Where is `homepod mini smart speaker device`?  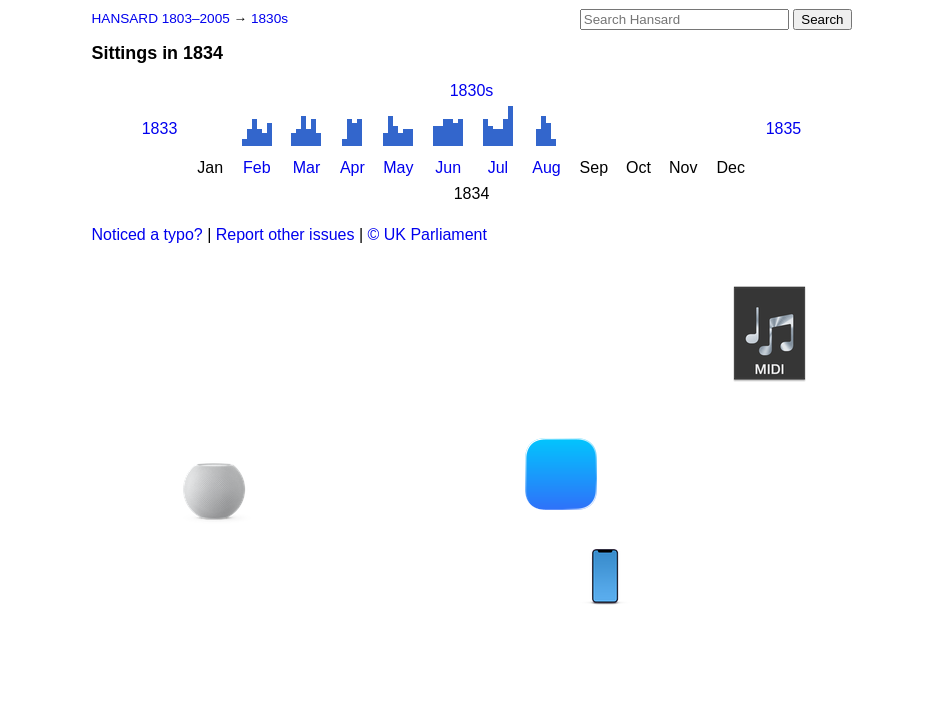
homepod mini smart speaker device is located at coordinates (214, 497).